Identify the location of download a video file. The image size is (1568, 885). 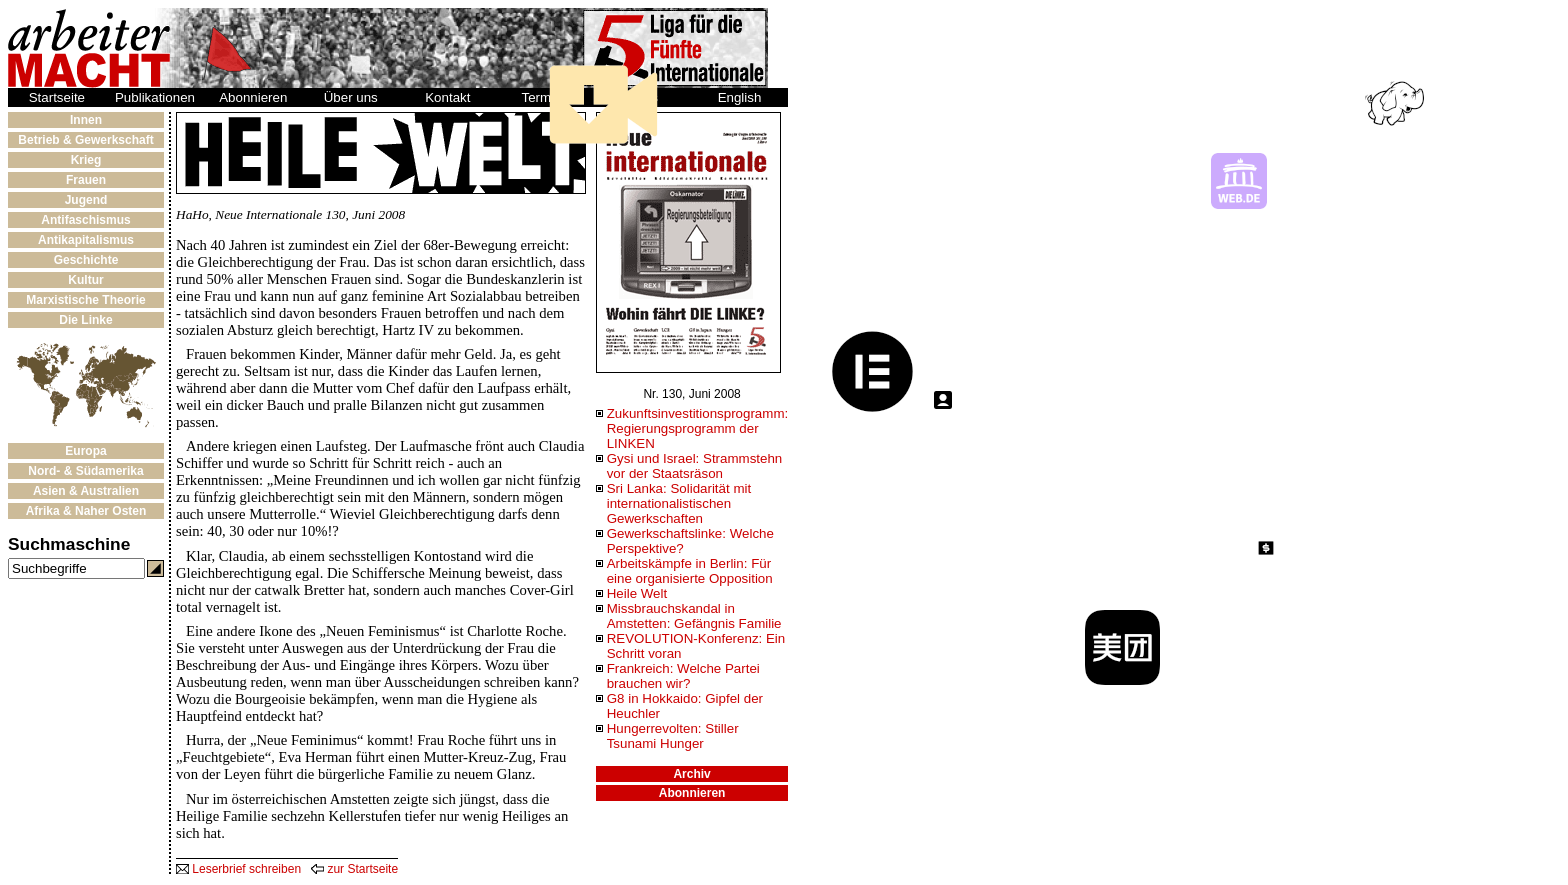
(603, 104).